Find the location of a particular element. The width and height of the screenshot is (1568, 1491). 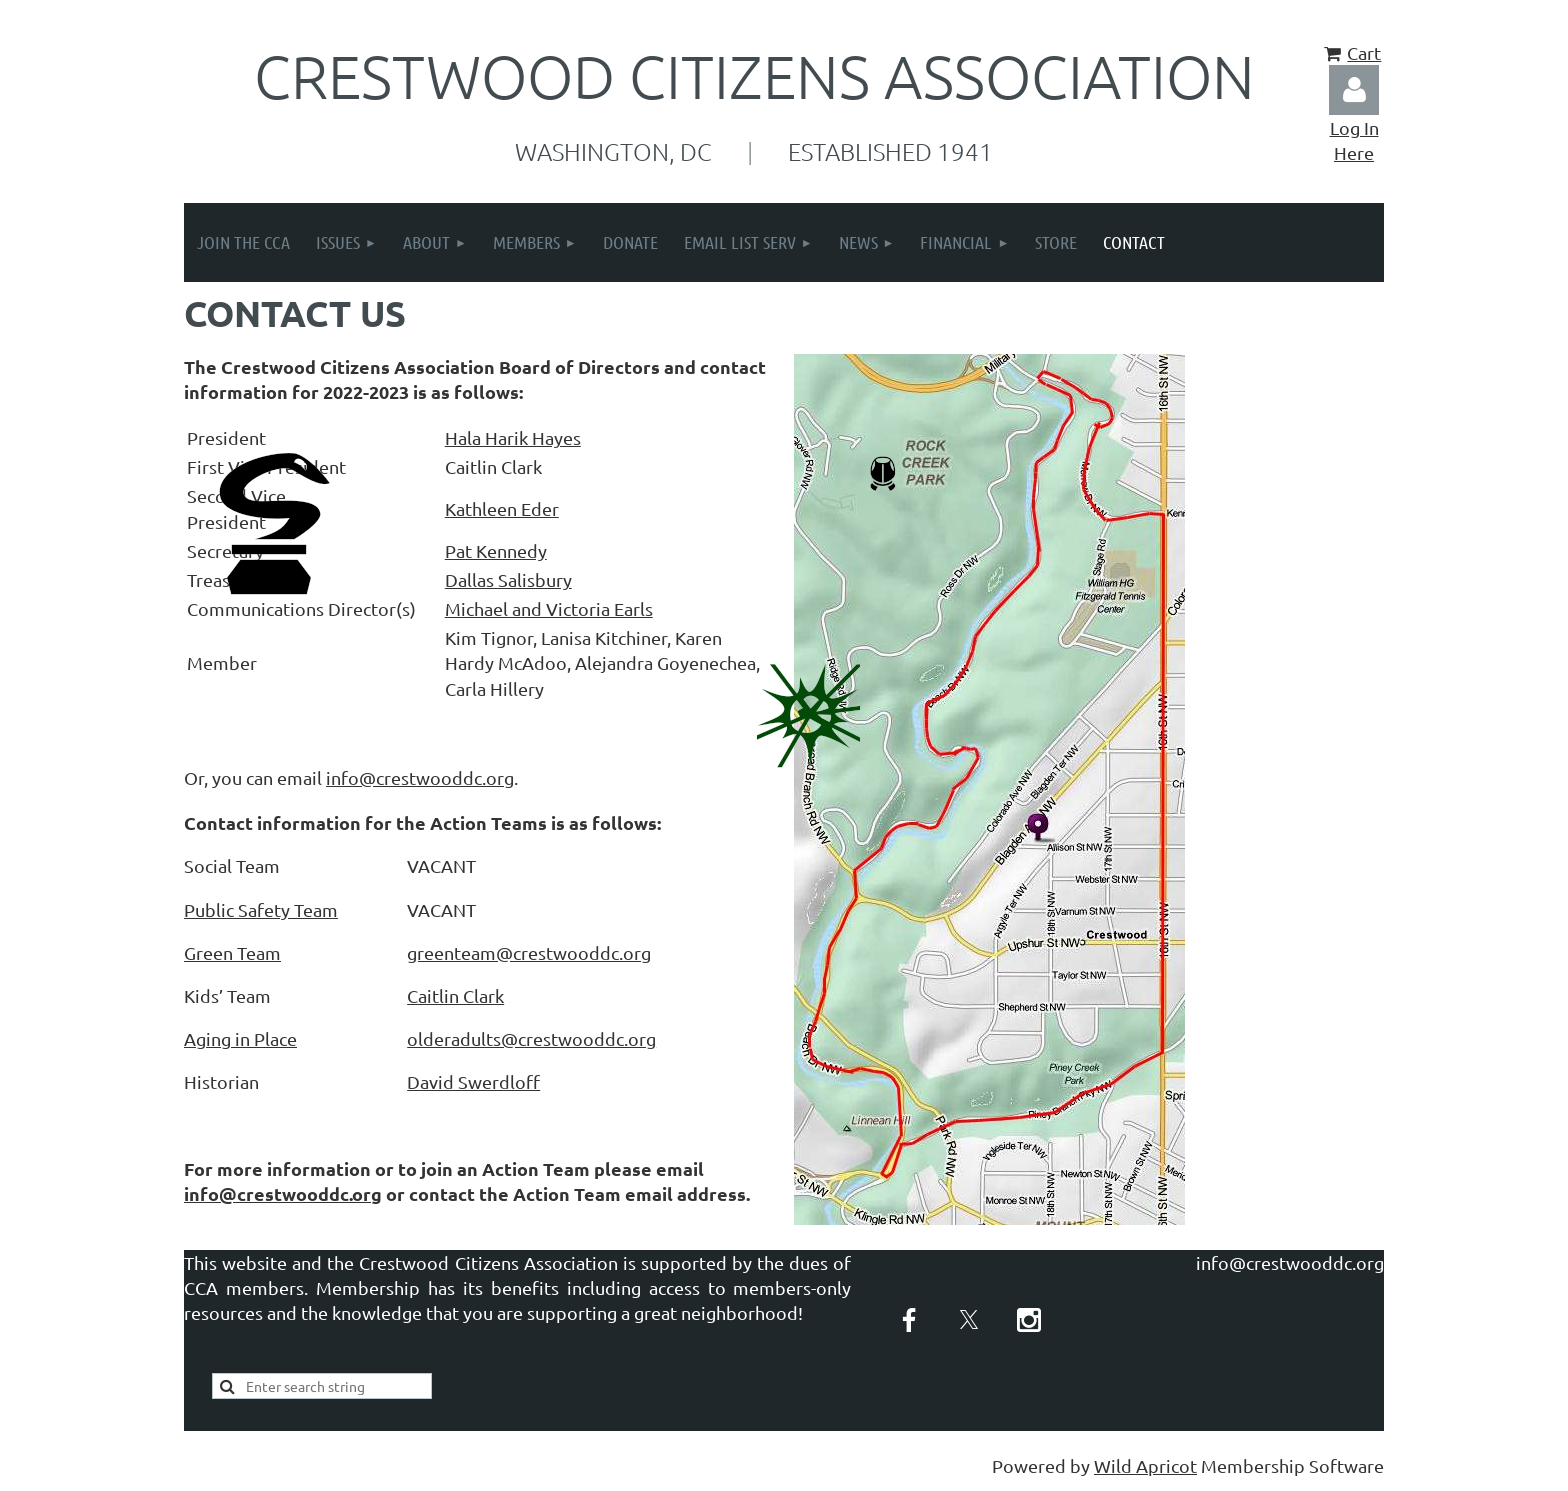

access potion or alchemy inventory is located at coordinates (269, 522).